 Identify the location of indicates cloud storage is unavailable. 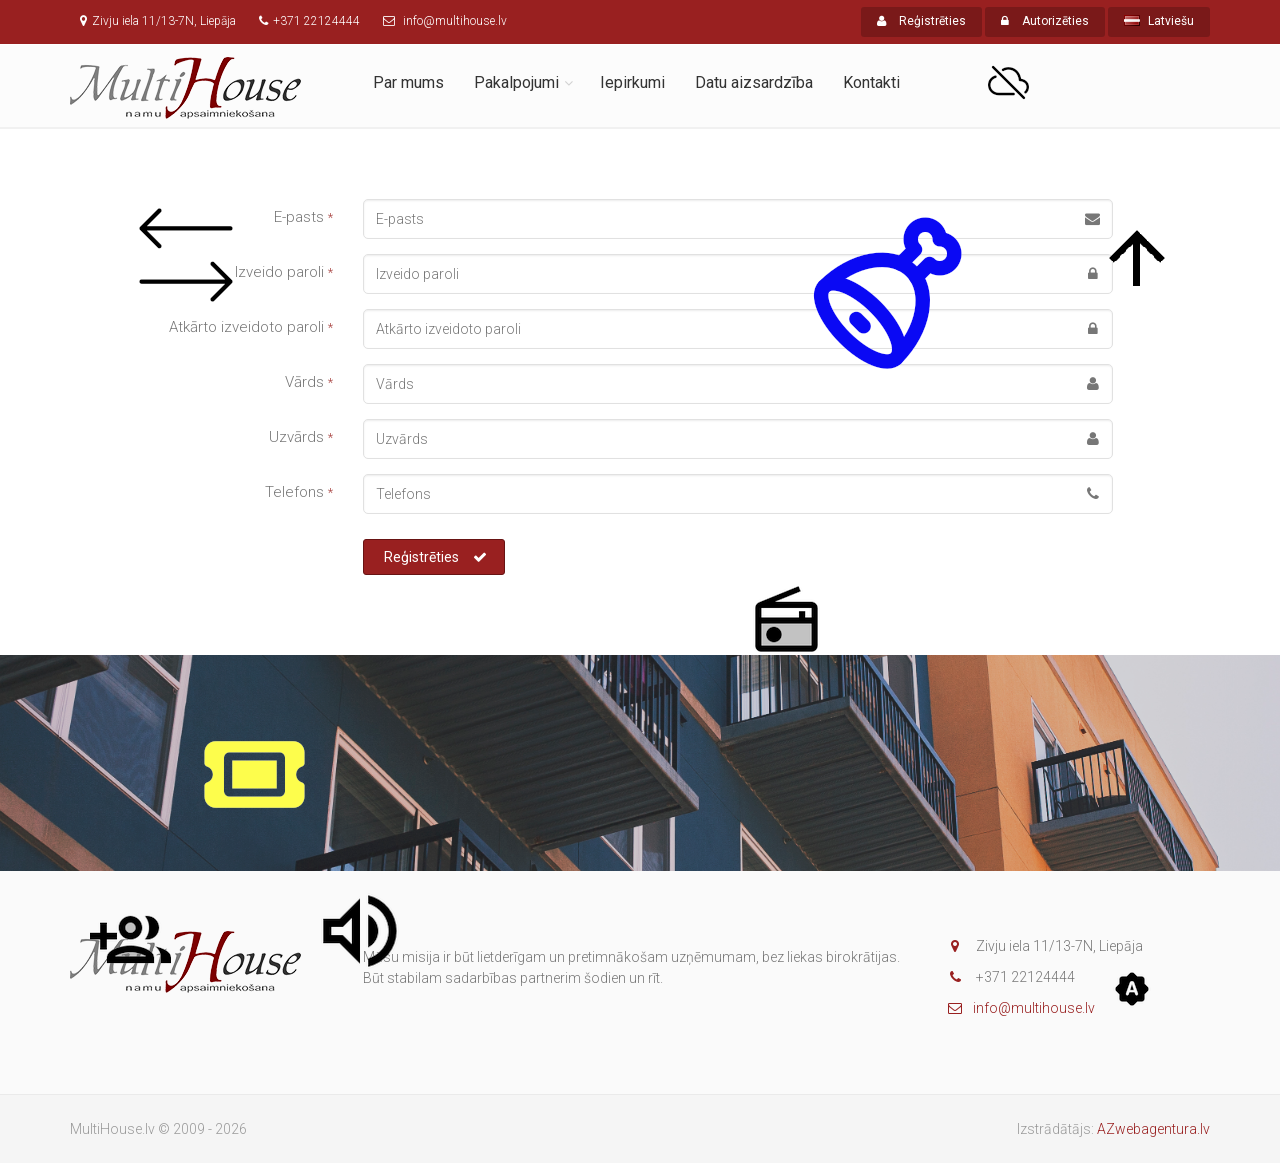
(1008, 82).